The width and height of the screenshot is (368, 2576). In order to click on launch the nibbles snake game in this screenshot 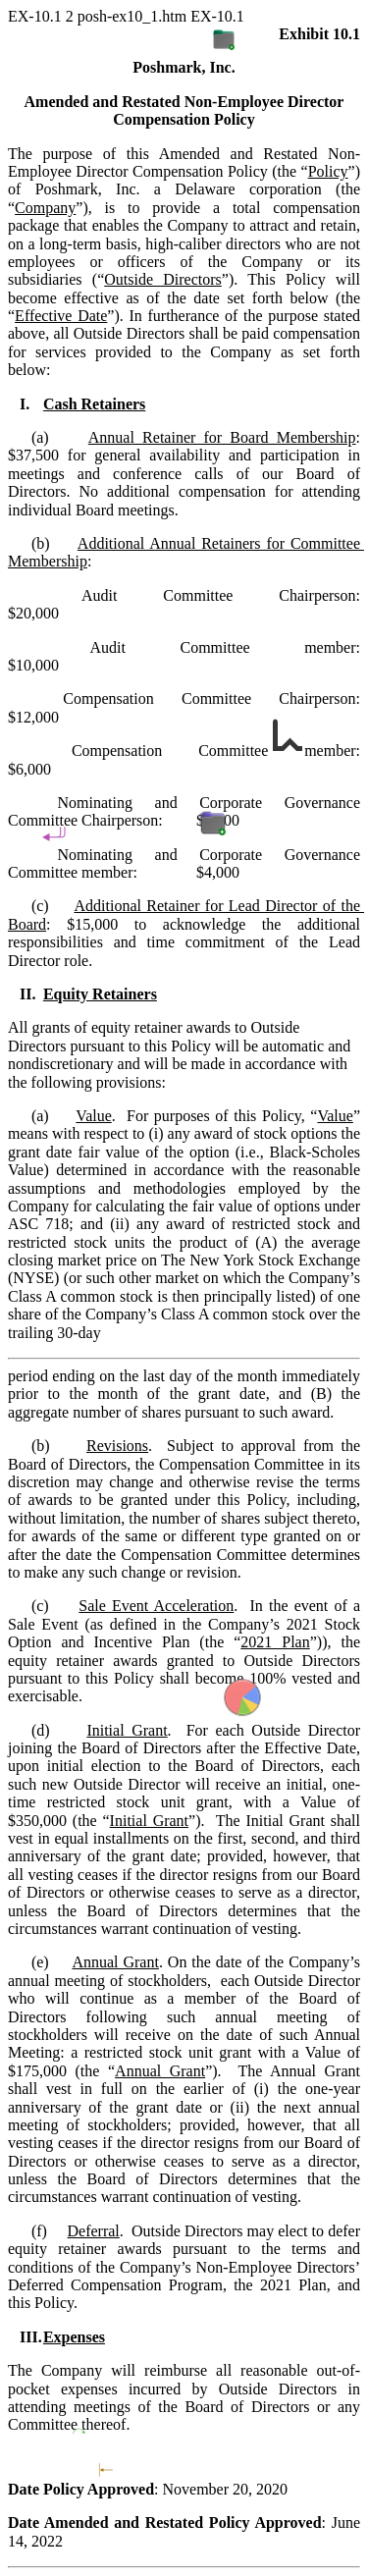, I will do `click(288, 736)`.